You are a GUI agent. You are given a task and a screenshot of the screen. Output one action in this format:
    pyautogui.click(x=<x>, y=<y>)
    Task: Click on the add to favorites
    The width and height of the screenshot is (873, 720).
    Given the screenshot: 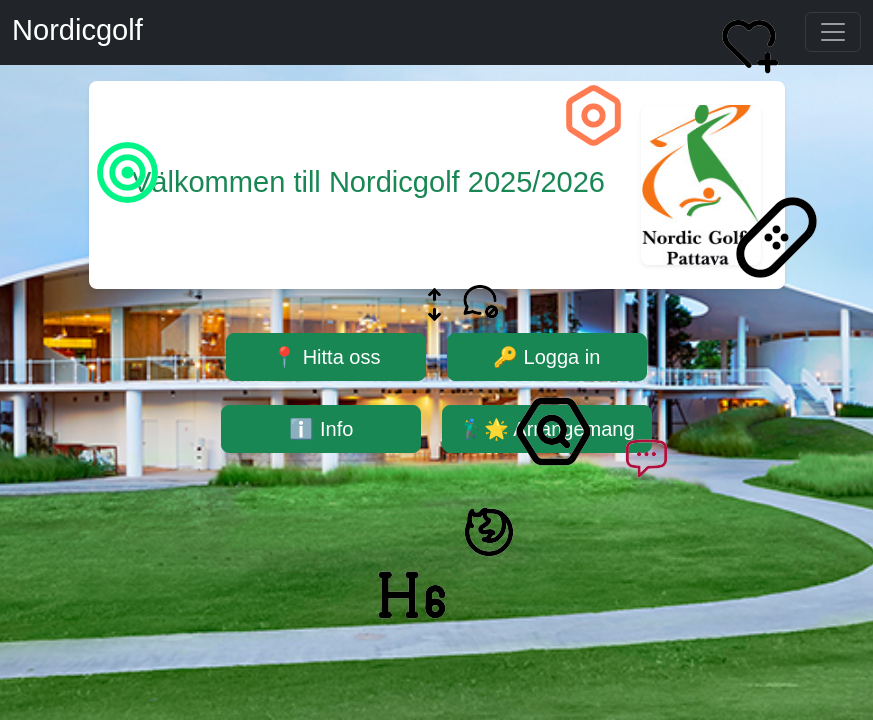 What is the action you would take?
    pyautogui.click(x=749, y=44)
    